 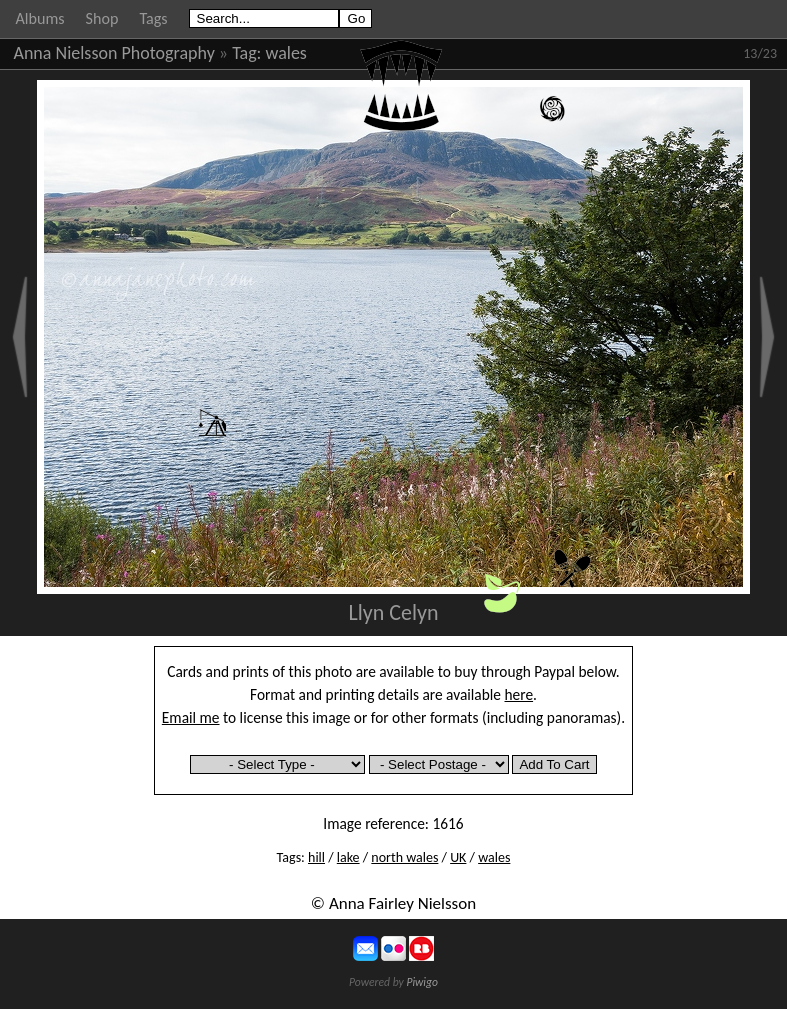 I want to click on access music or sound effects settings, so click(x=572, y=568).